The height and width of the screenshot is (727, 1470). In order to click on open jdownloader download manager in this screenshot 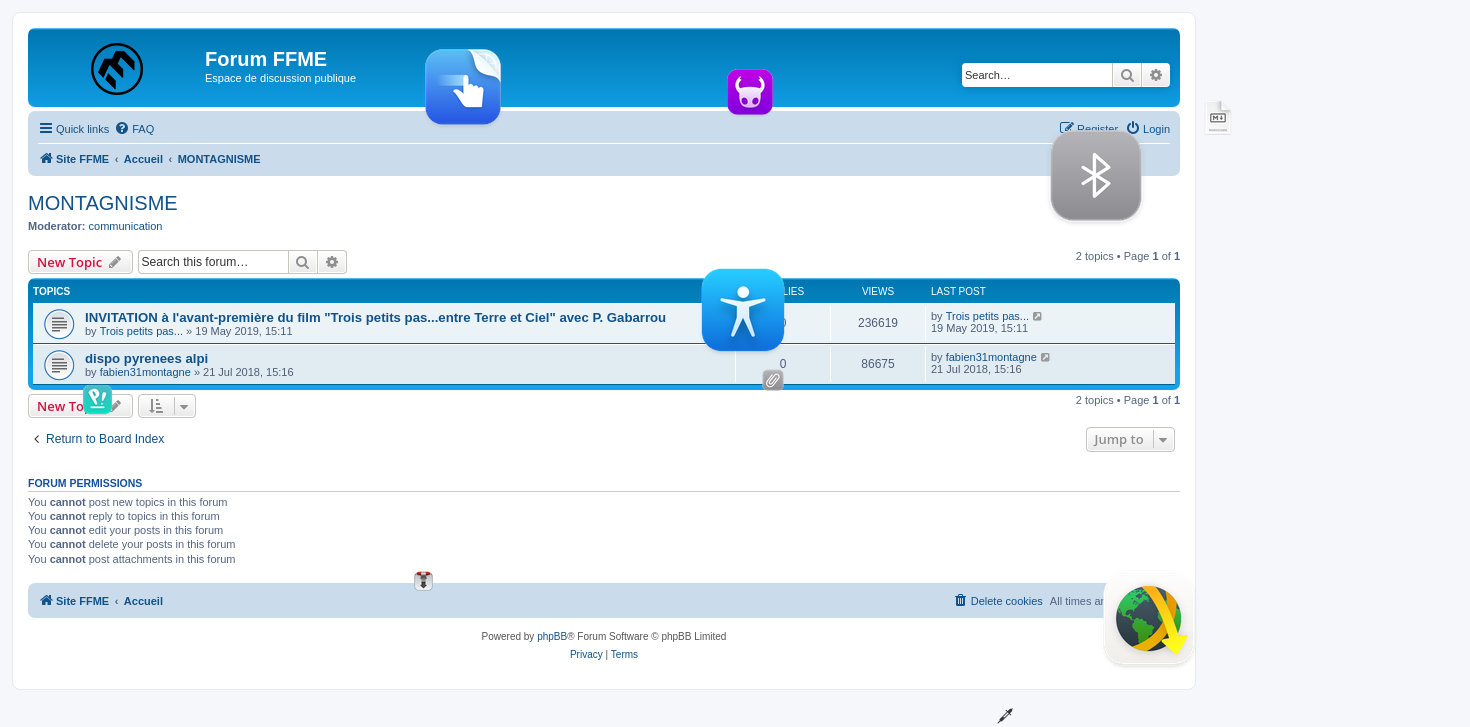, I will do `click(1149, 619)`.